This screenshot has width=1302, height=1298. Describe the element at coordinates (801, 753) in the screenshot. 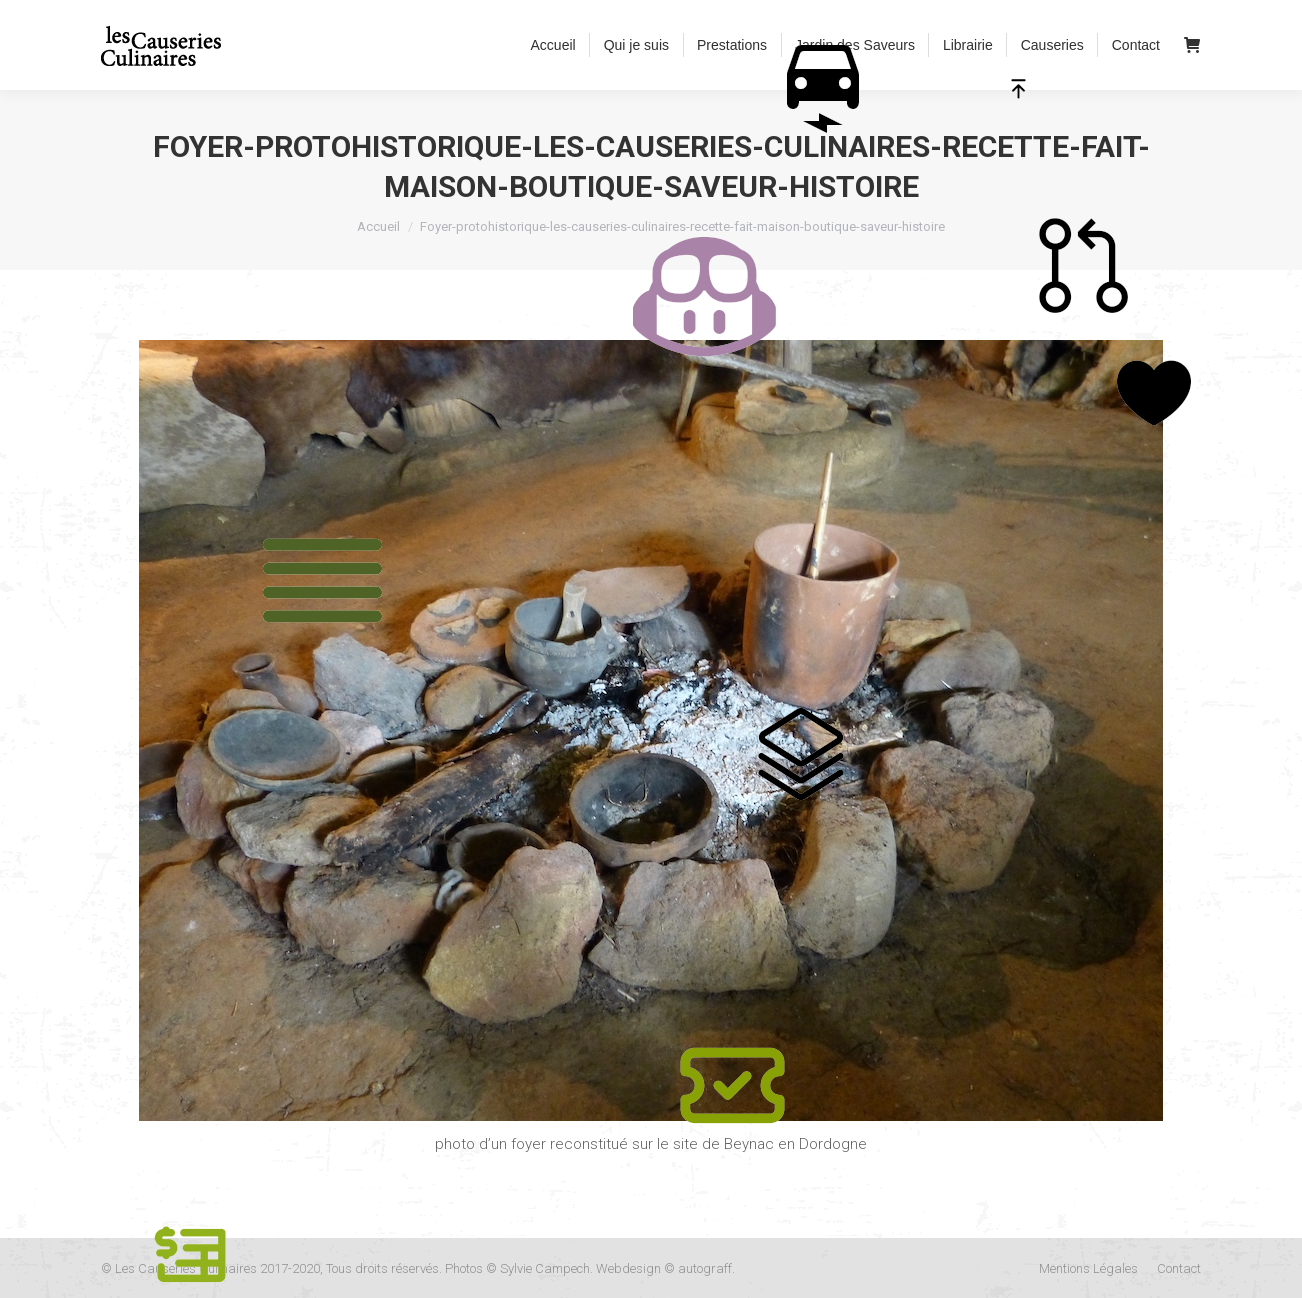

I see `view stacked layers or items` at that location.